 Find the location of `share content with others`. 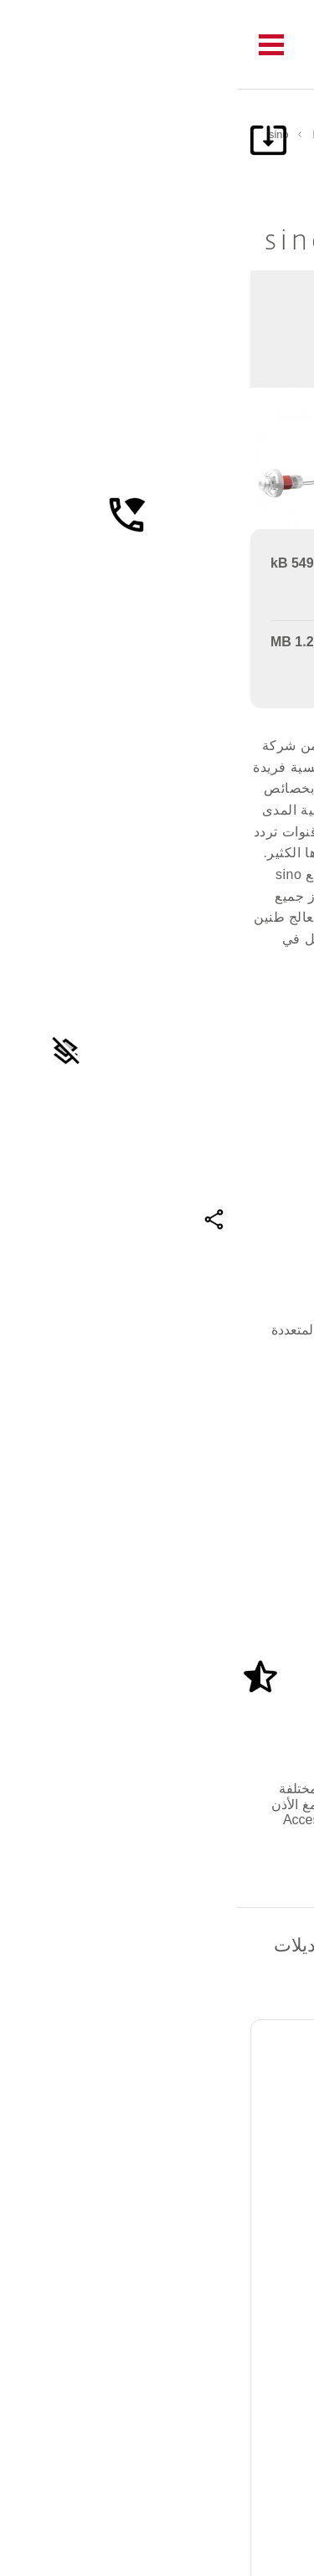

share content with others is located at coordinates (214, 1219).